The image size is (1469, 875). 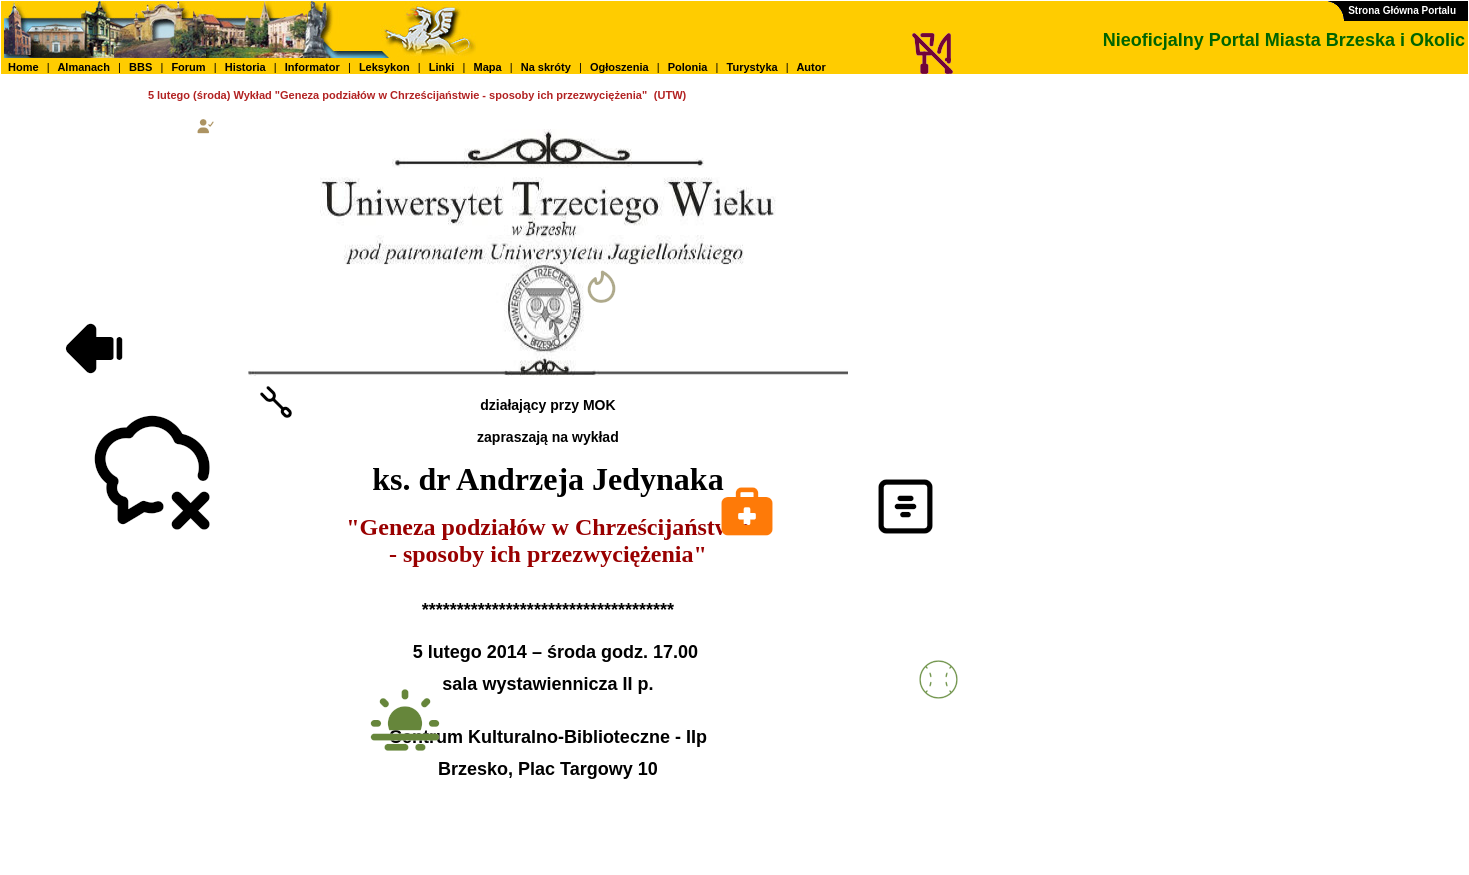 What do you see at coordinates (93, 348) in the screenshot?
I see `go back to the previous screen` at bounding box center [93, 348].